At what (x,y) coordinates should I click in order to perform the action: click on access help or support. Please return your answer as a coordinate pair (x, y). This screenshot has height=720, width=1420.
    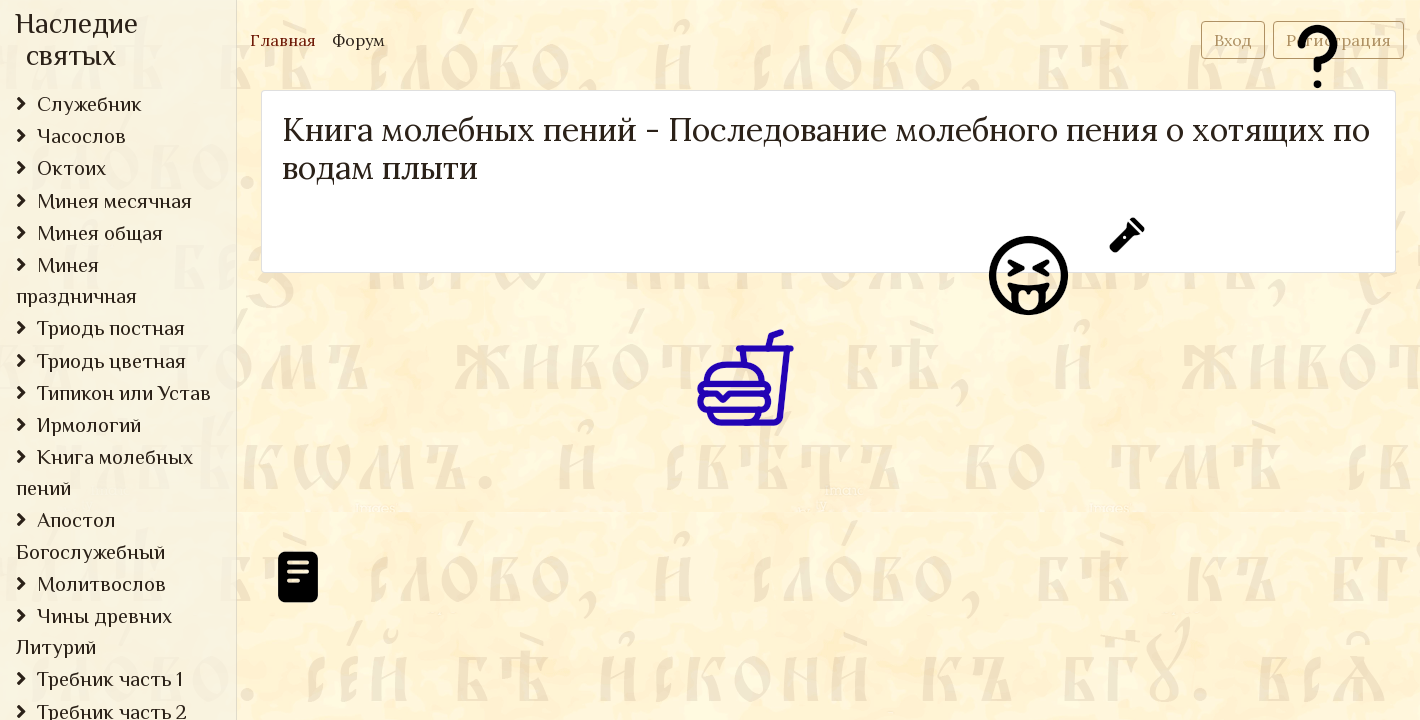
    Looking at the image, I should click on (1317, 56).